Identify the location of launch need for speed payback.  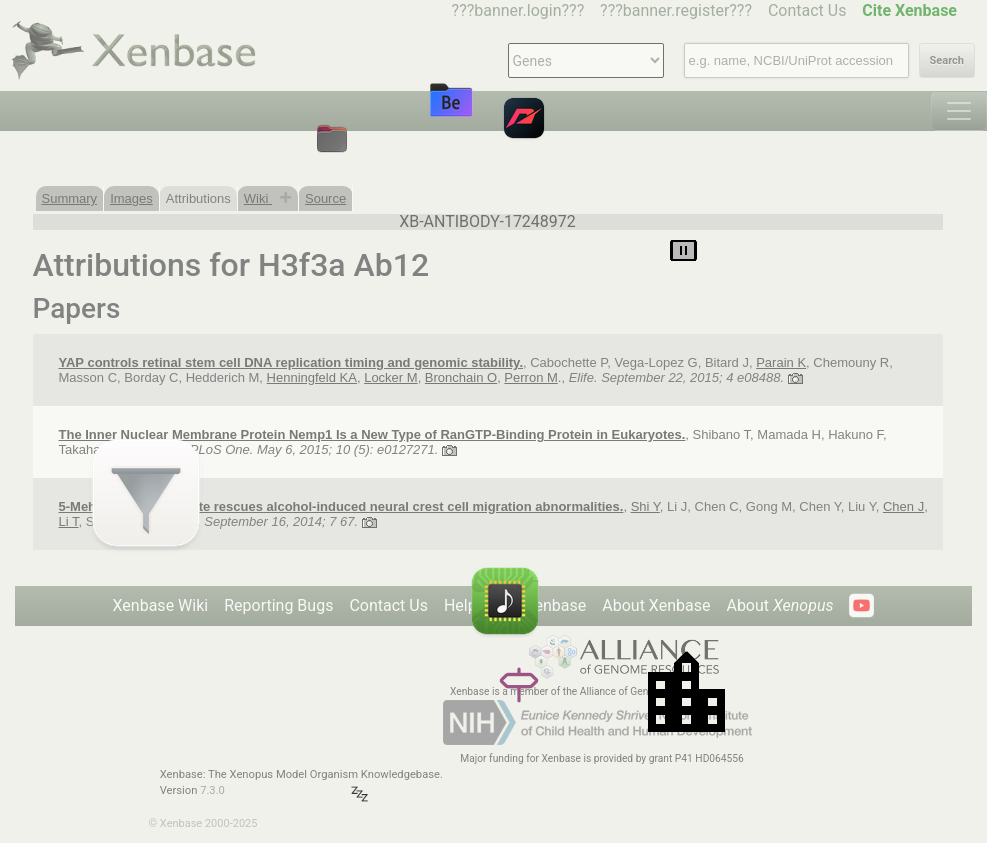
(524, 118).